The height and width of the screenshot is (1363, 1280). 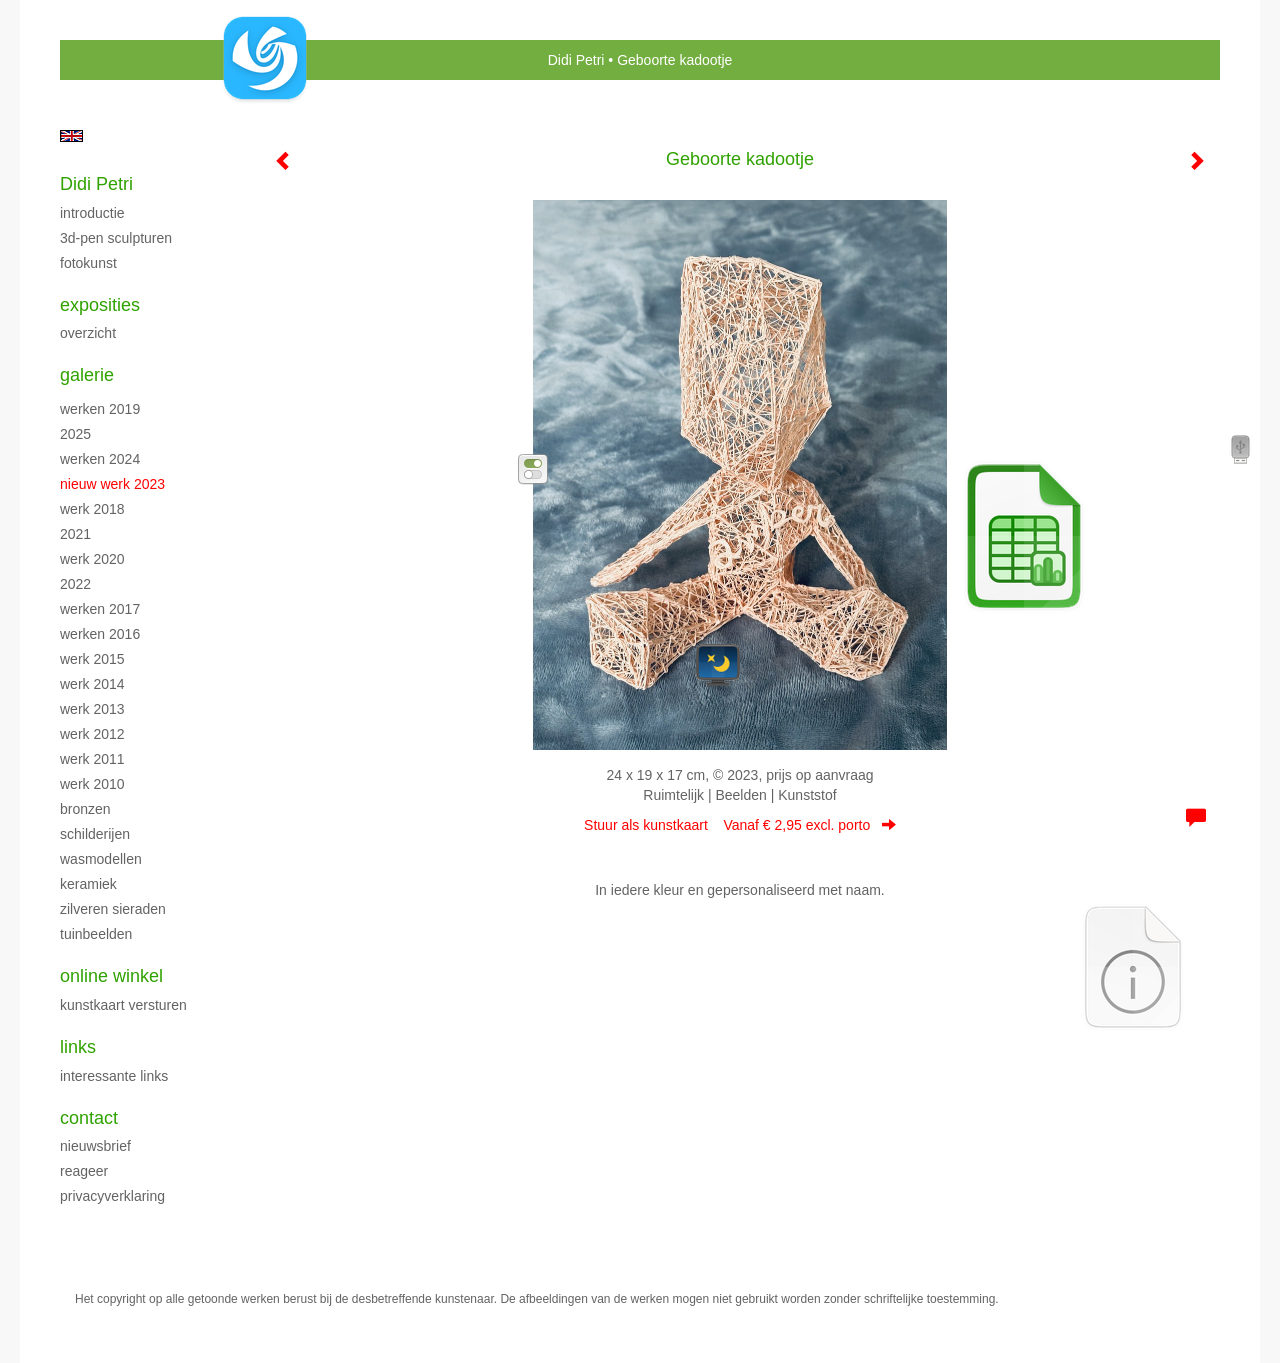 What do you see at coordinates (1024, 536) in the screenshot?
I see `libreoffice calc spreadsheet template file` at bounding box center [1024, 536].